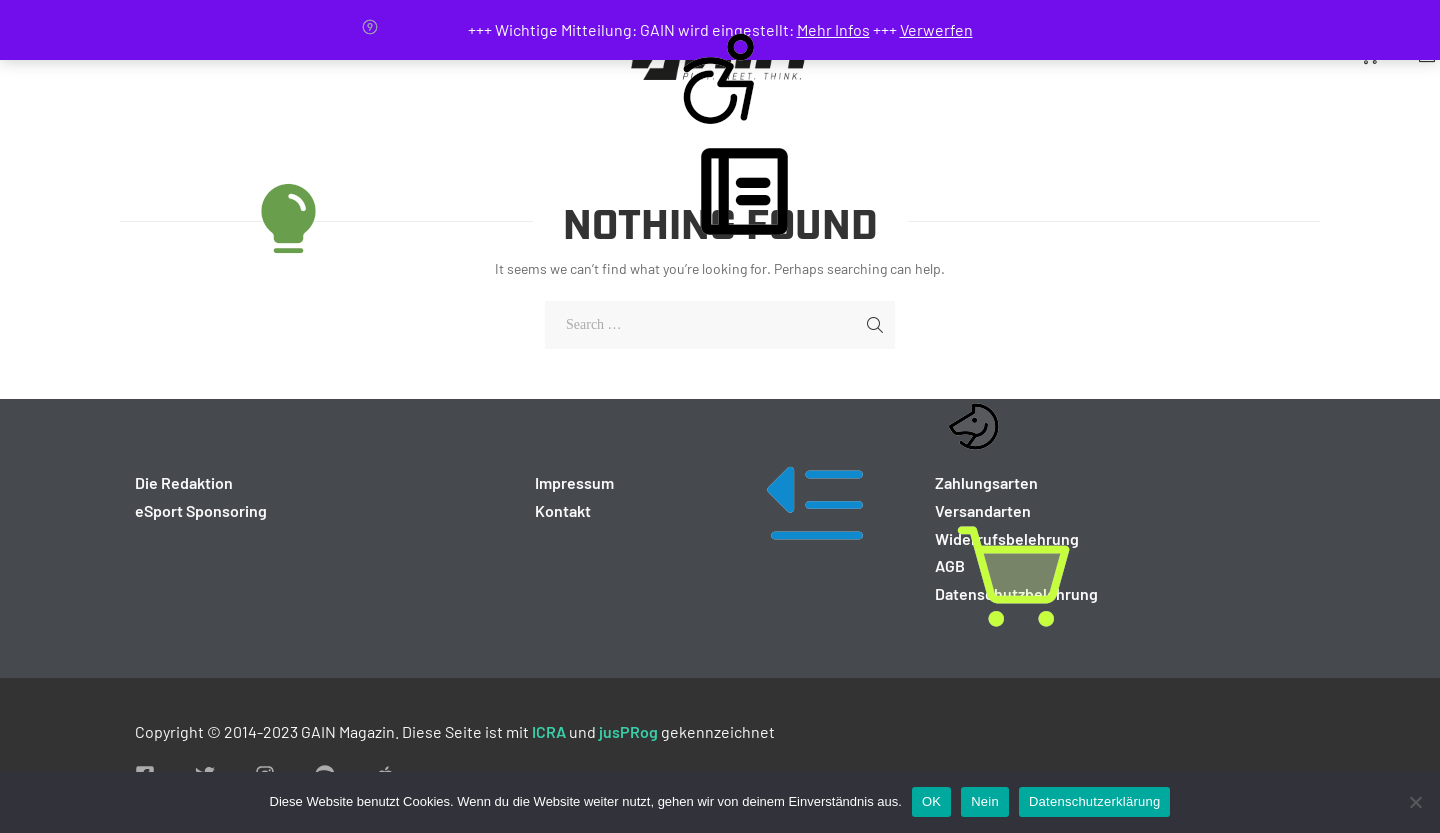 This screenshot has width=1440, height=833. I want to click on access equestrian or horse-related features, so click(975, 426).